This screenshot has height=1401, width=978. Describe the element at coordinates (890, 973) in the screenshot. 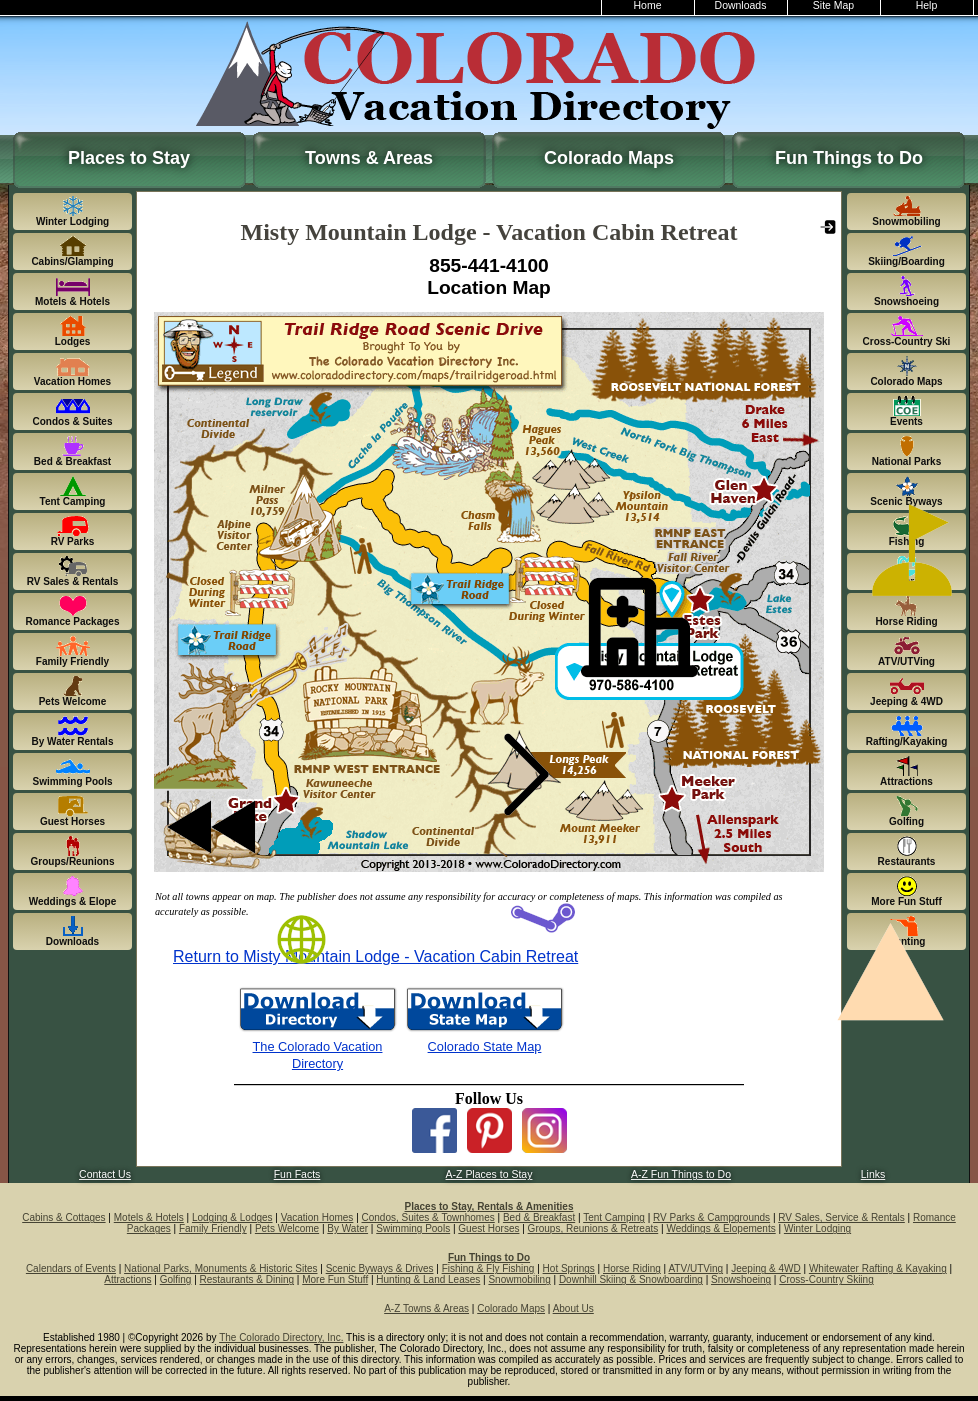

I see `indicates a warning or alert status` at that location.